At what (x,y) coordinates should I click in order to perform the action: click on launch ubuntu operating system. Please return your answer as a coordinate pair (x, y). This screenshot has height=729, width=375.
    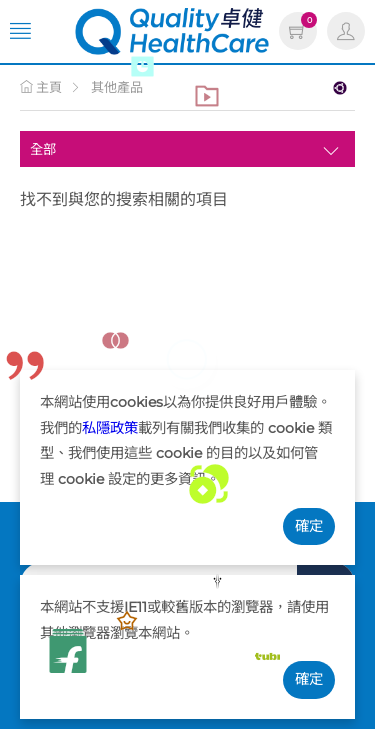
    Looking at the image, I should click on (340, 88).